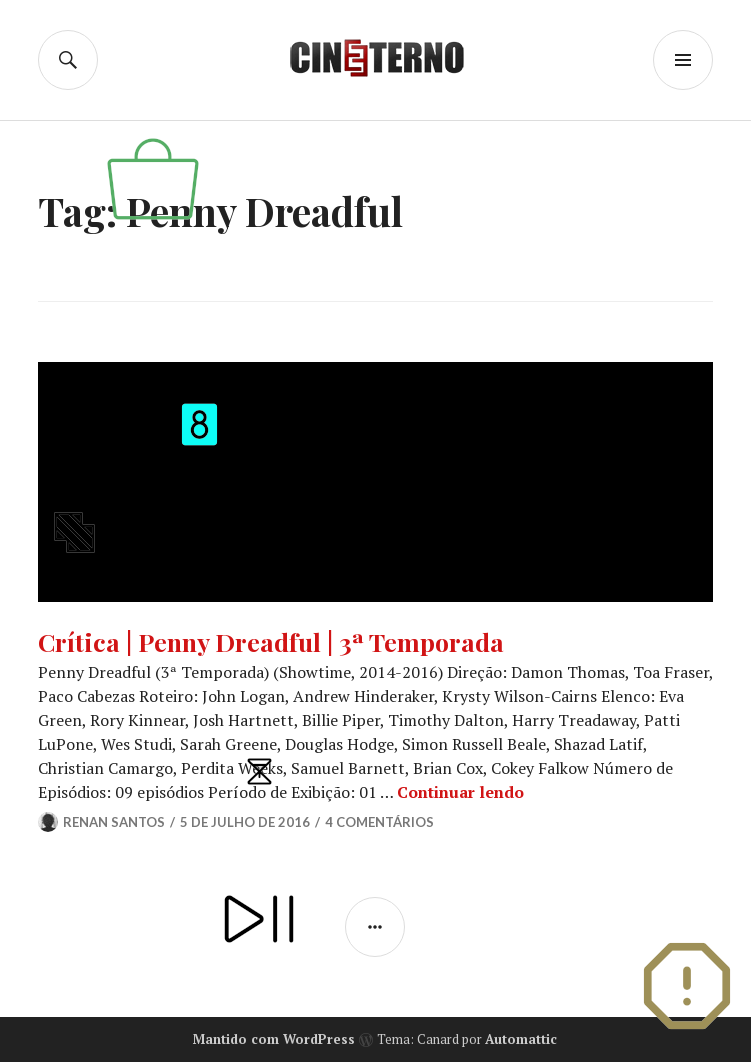  I want to click on indicates loading or processing in progress, so click(259, 771).